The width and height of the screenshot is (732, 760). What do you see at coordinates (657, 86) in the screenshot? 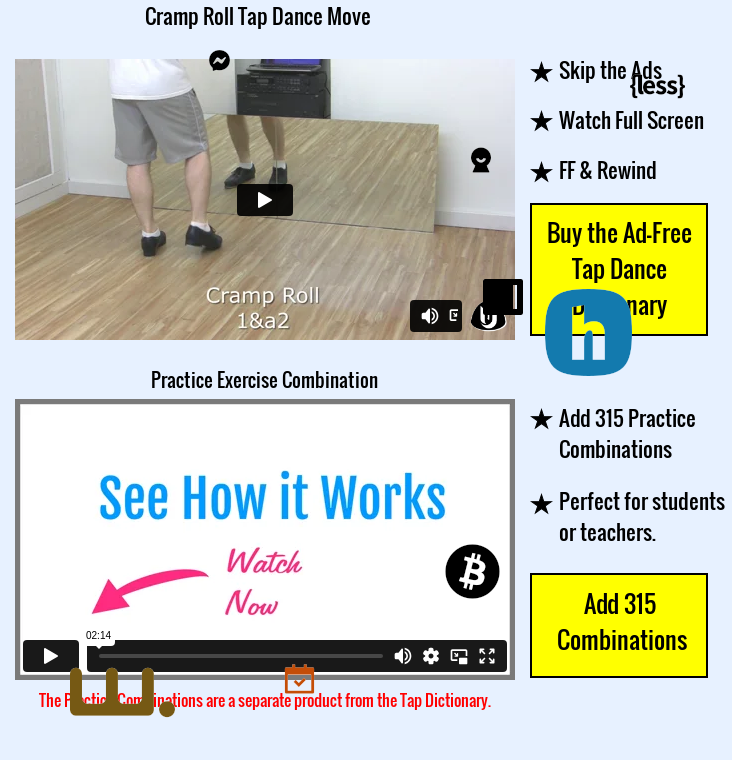
I see `less css preprocessor logo` at bounding box center [657, 86].